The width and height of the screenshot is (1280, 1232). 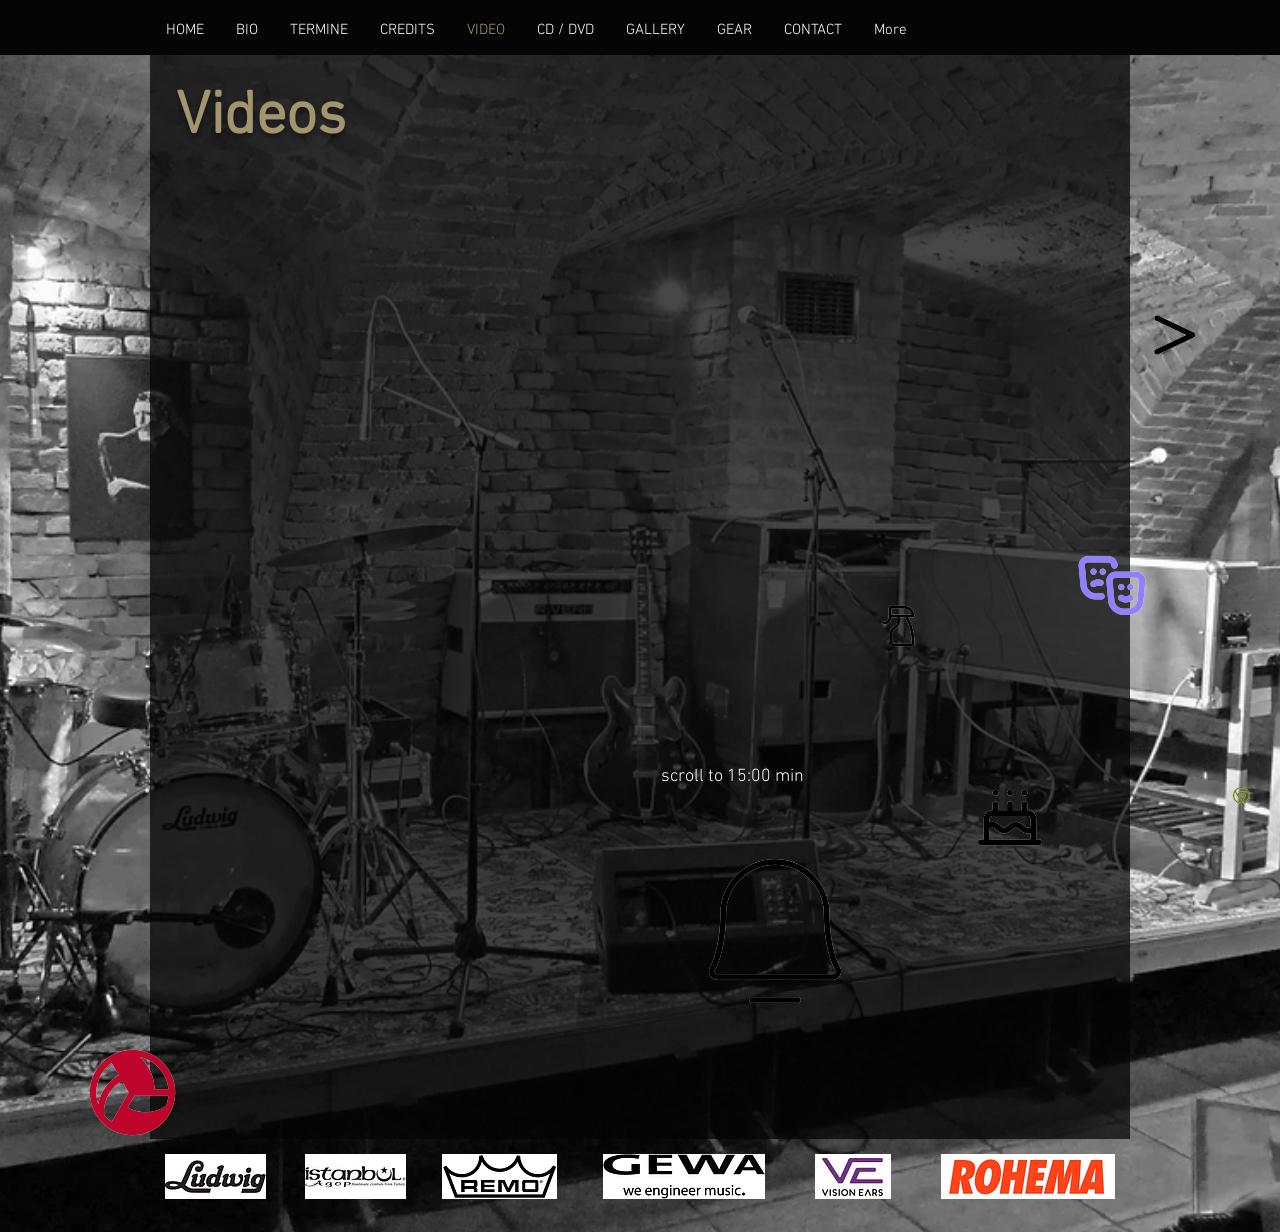 What do you see at coordinates (1172, 335) in the screenshot?
I see `navigate to the next item or page` at bounding box center [1172, 335].